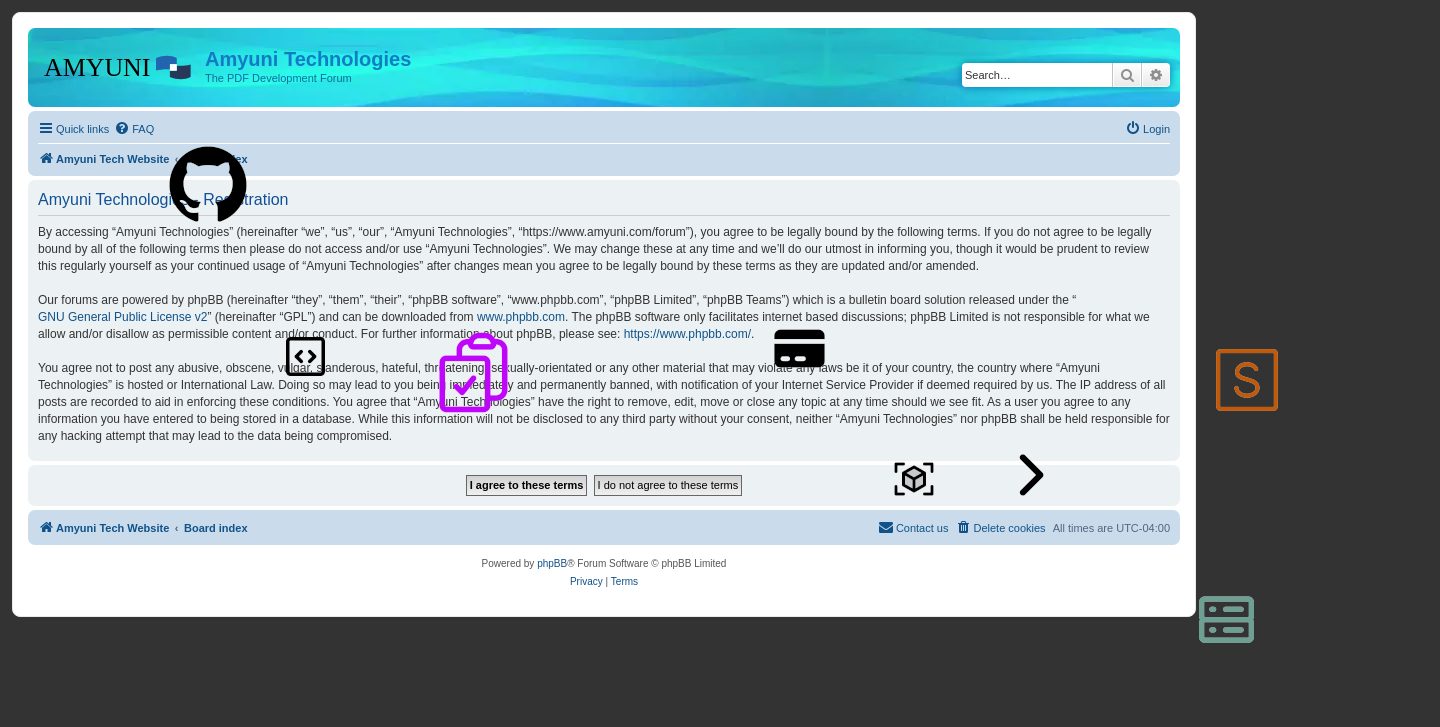 The width and height of the screenshot is (1440, 727). Describe the element at coordinates (1226, 620) in the screenshot. I see `access server settings or configuration` at that location.